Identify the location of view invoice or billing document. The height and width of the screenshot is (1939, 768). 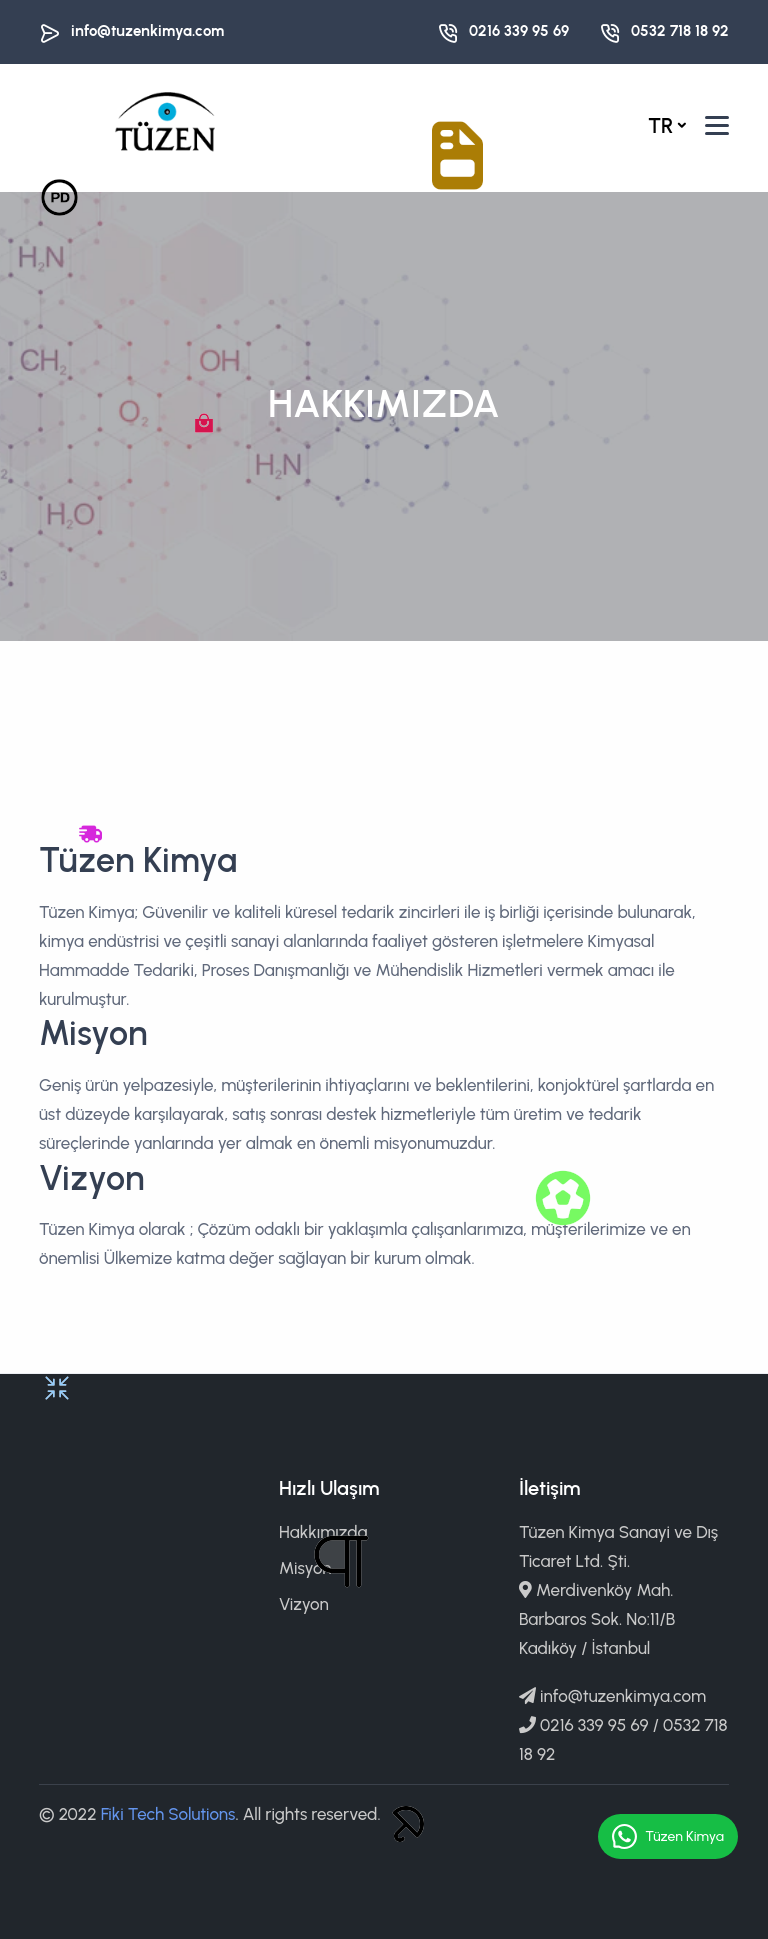
(457, 155).